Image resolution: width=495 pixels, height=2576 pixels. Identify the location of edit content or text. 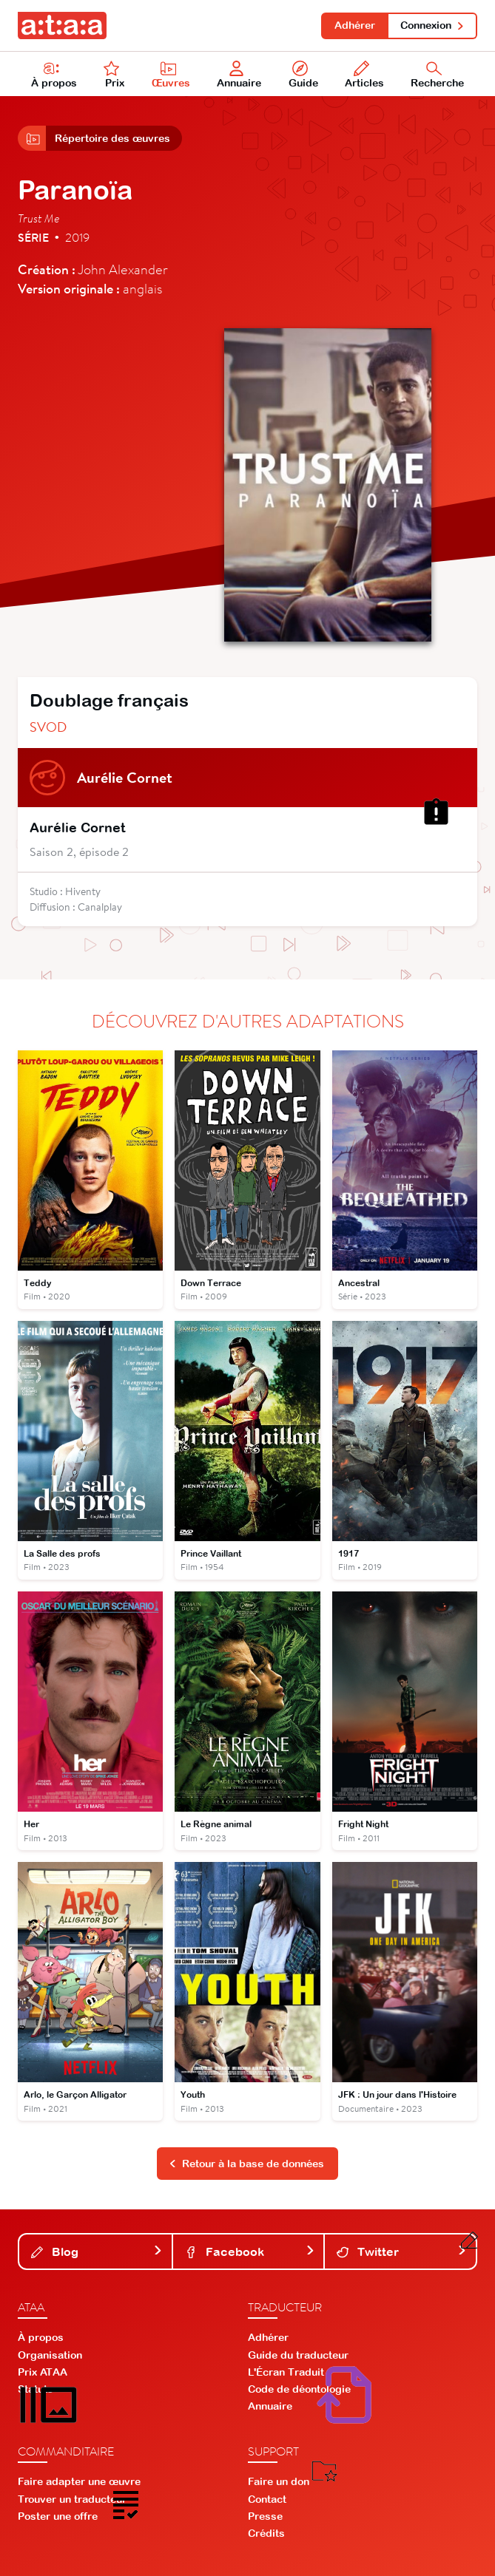
(469, 2240).